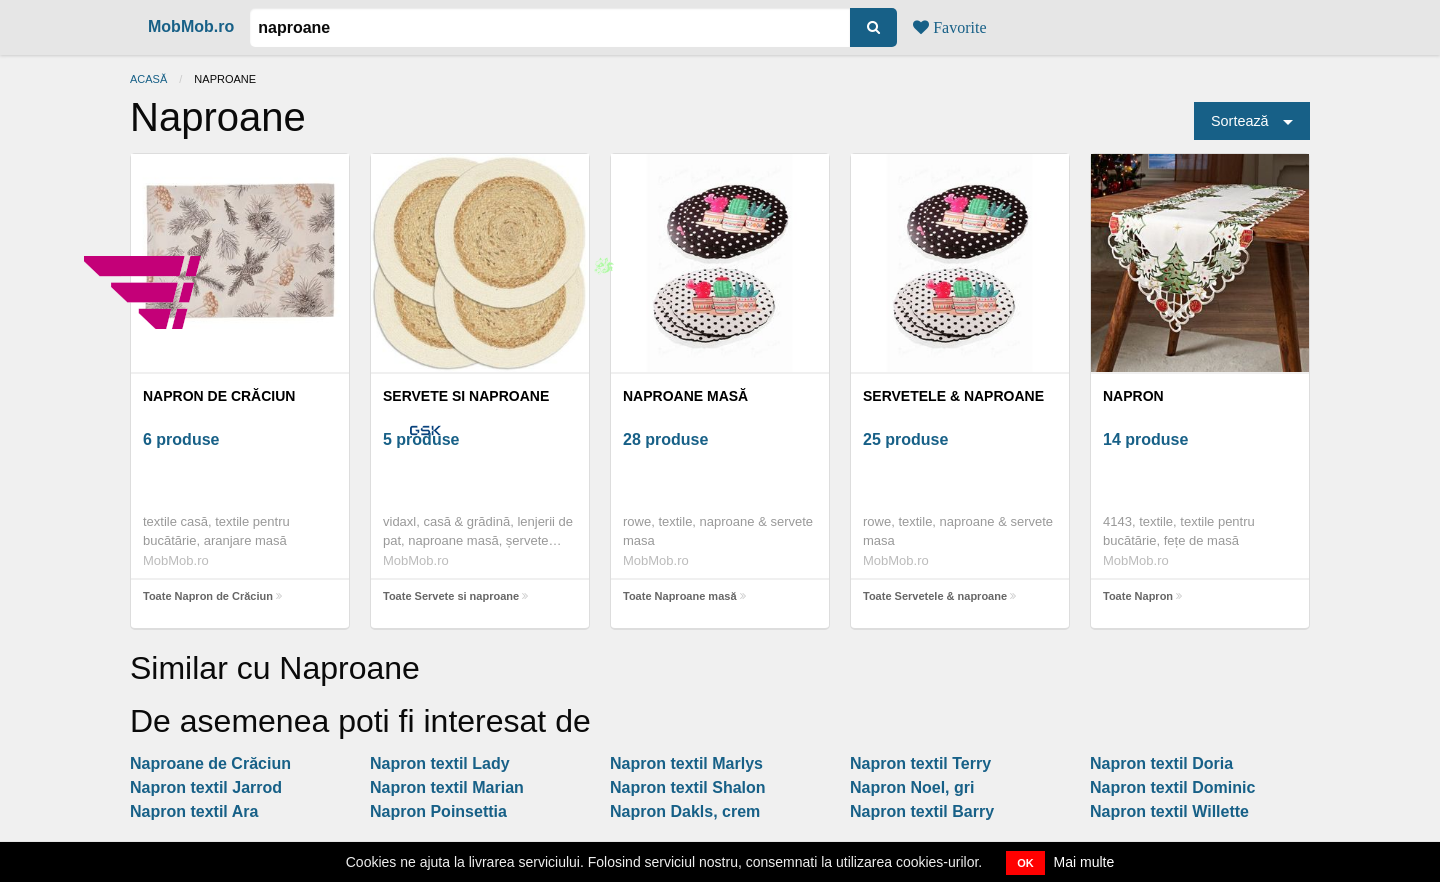 The image size is (1440, 882). I want to click on hermes brand logo, so click(142, 292).